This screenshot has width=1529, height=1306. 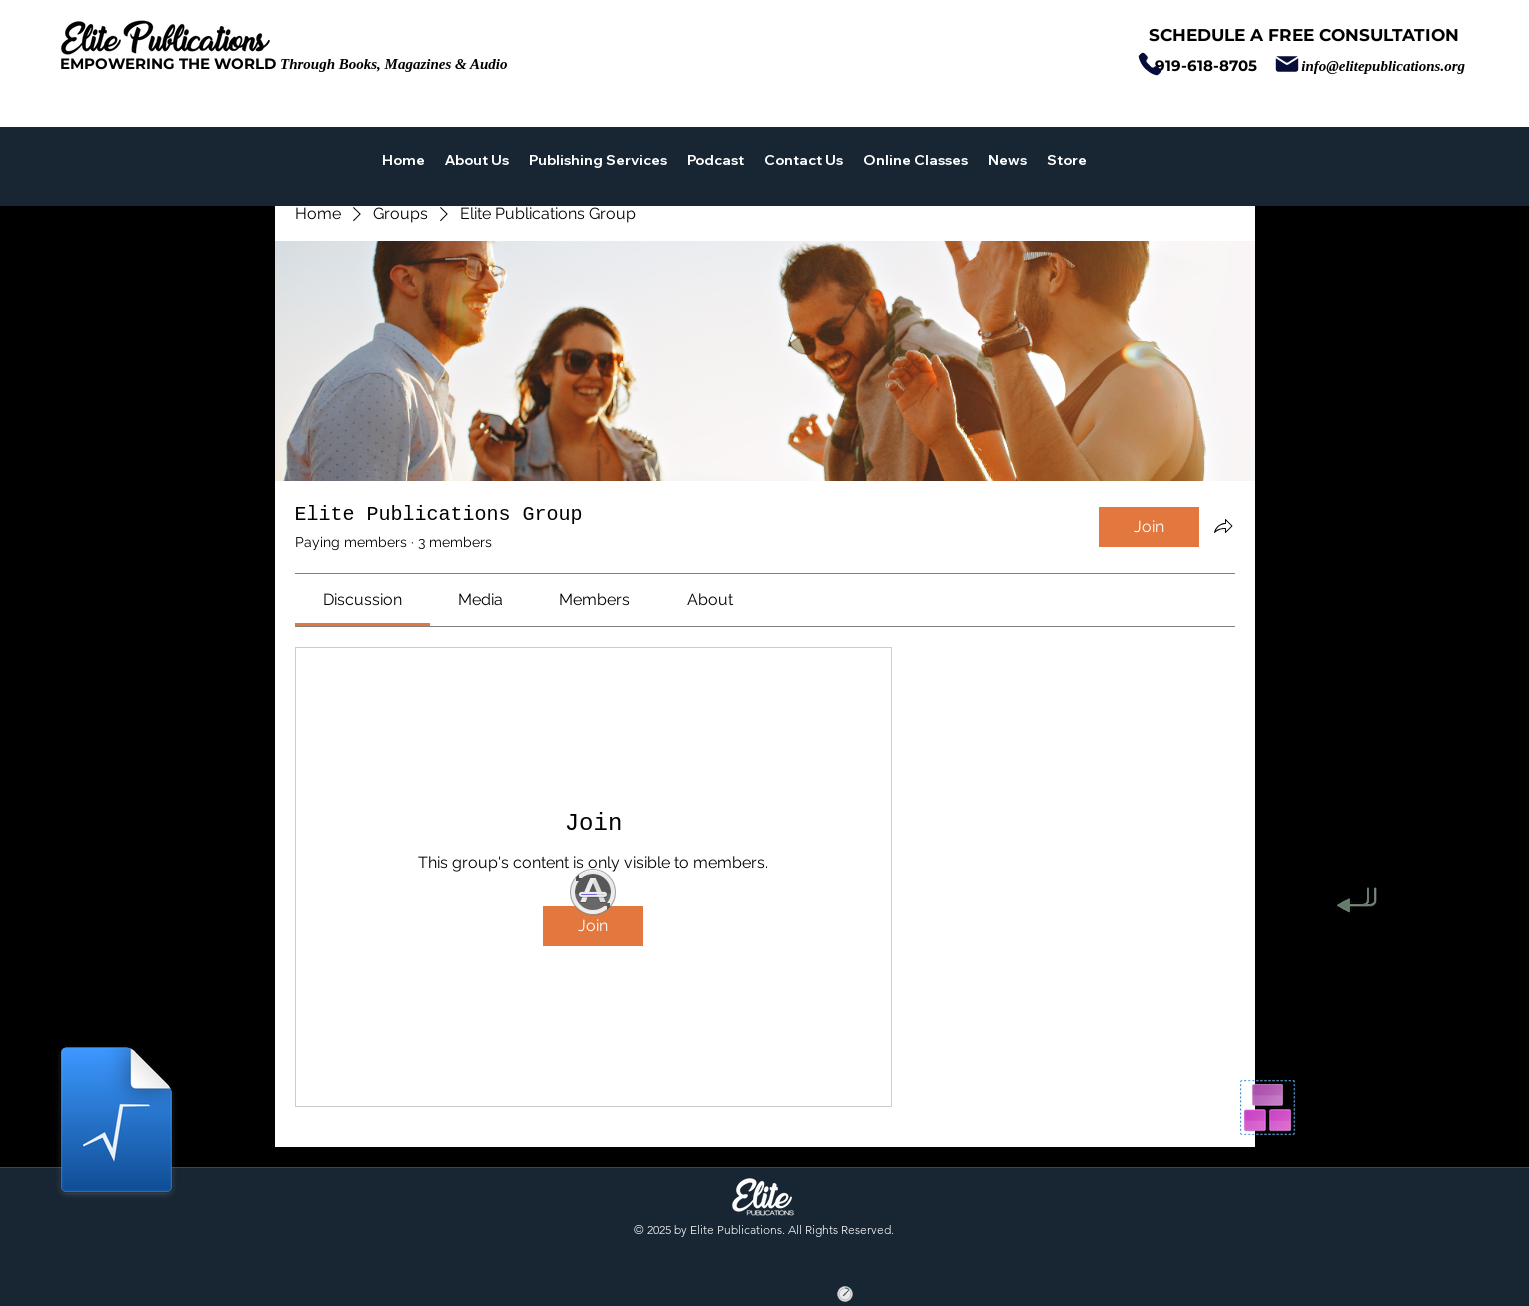 What do you see at coordinates (116, 1122) in the screenshot?
I see `a root data file or scientific dataset document` at bounding box center [116, 1122].